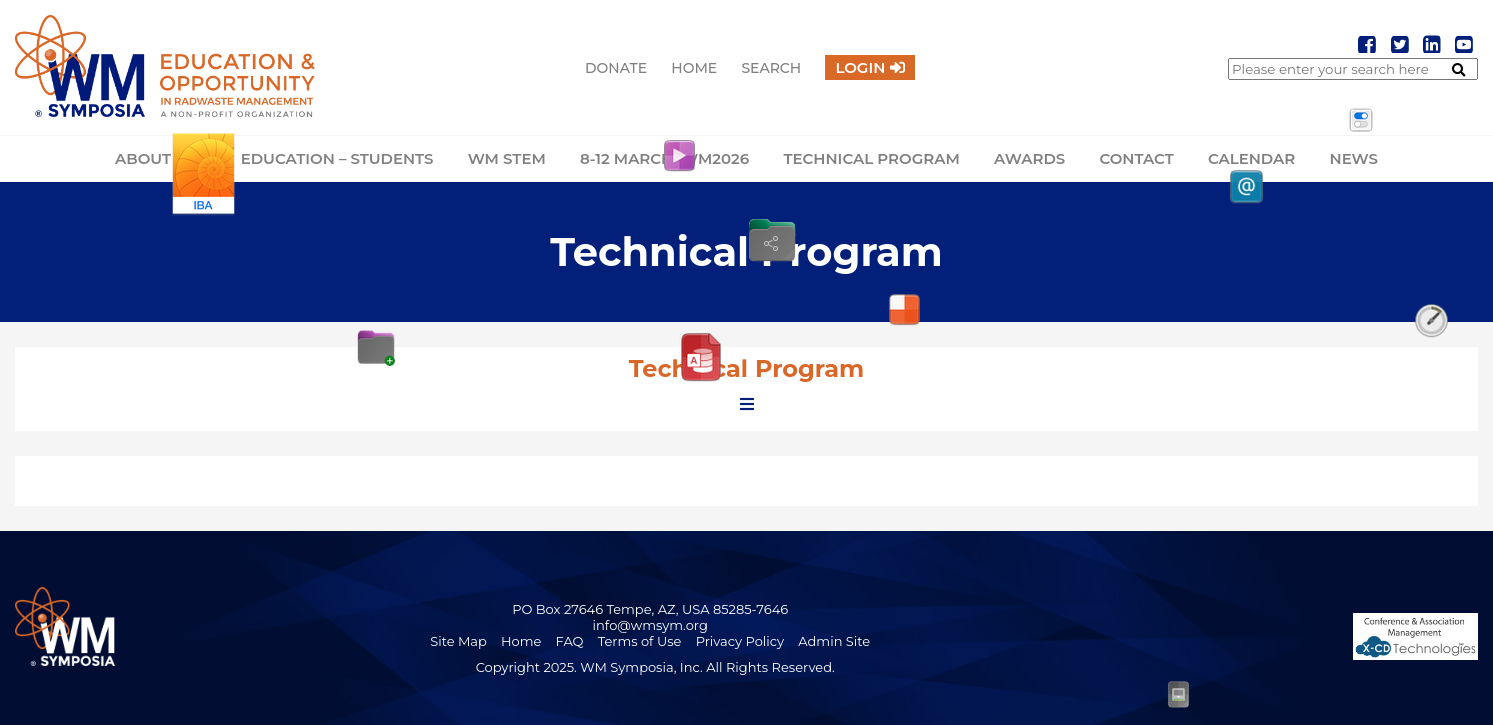 This screenshot has height=725, width=1493. What do you see at coordinates (701, 357) in the screenshot?
I see `microsoft access database file` at bounding box center [701, 357].